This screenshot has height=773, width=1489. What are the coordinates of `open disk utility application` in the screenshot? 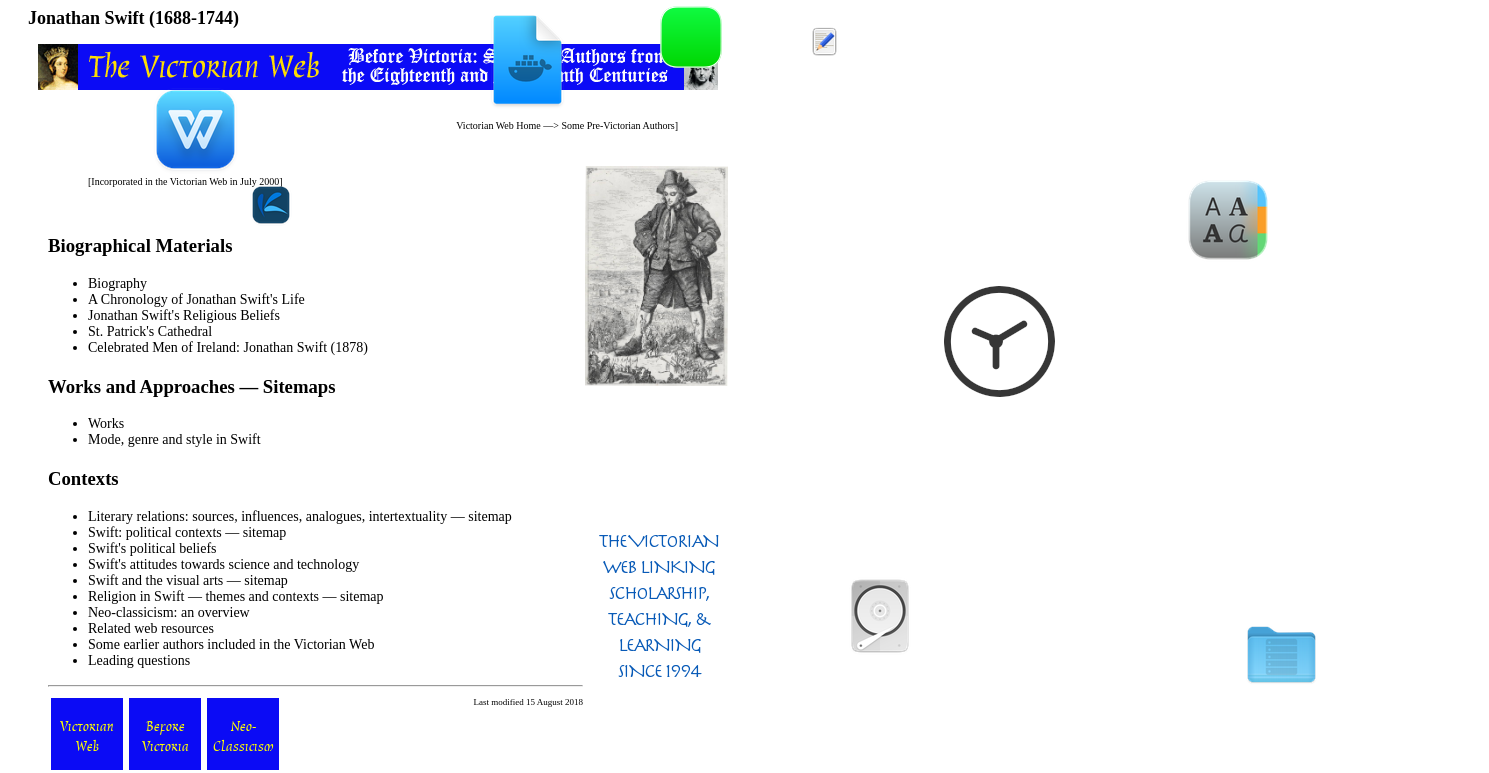 It's located at (880, 616).